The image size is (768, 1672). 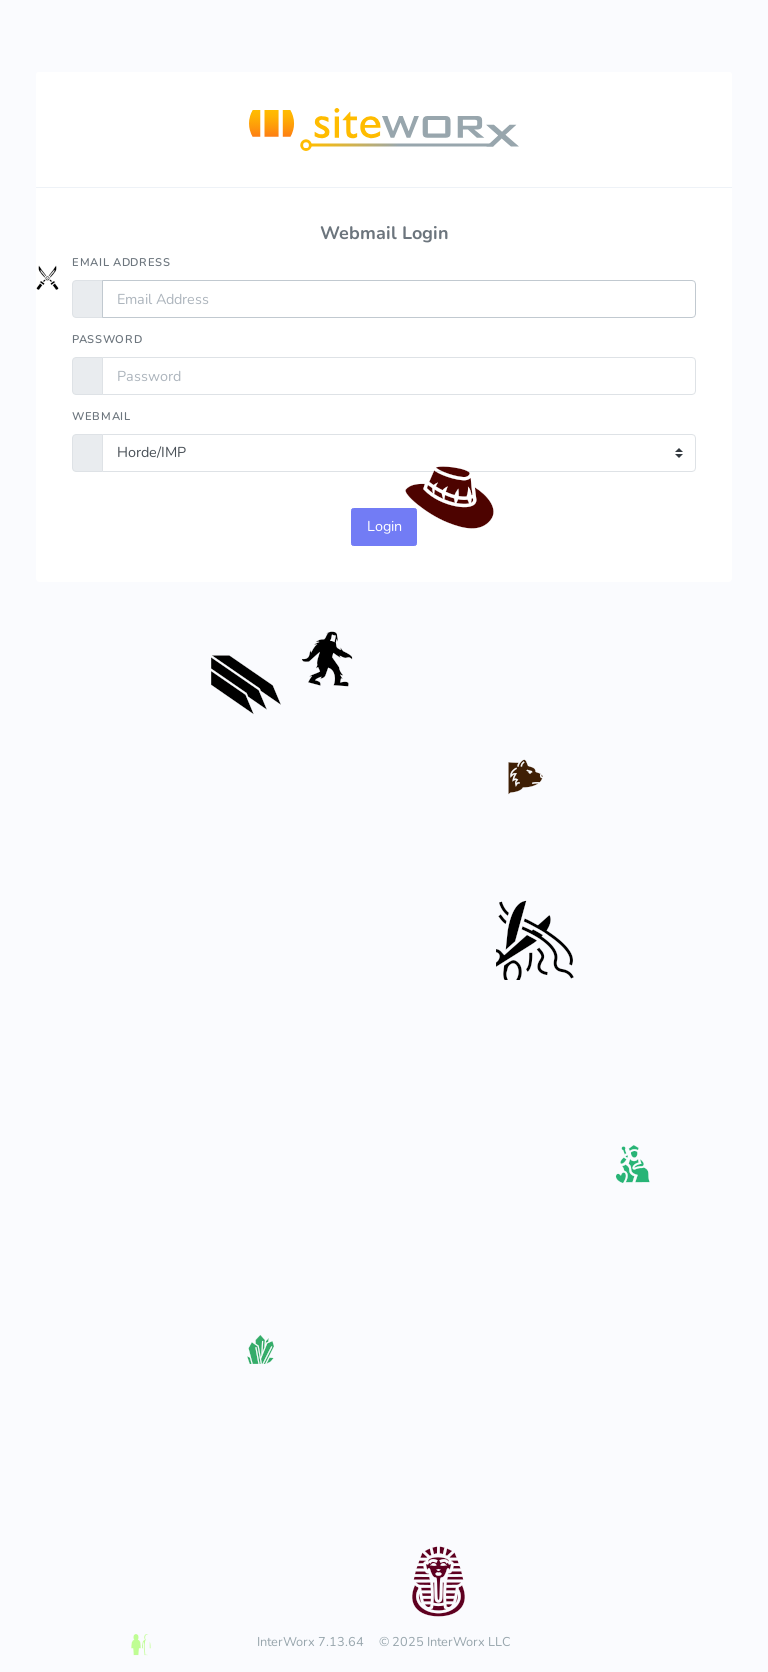 What do you see at coordinates (438, 1581) in the screenshot?
I see `access ancient egypt themed content` at bounding box center [438, 1581].